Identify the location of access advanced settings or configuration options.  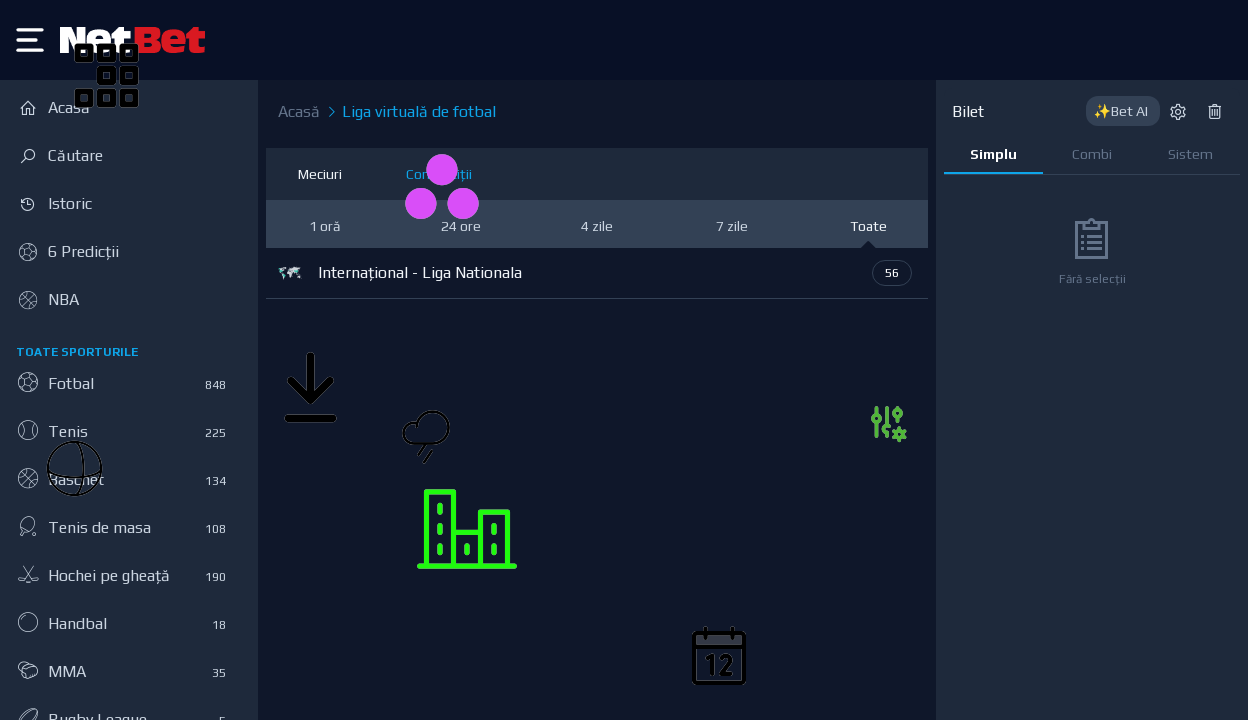
(887, 422).